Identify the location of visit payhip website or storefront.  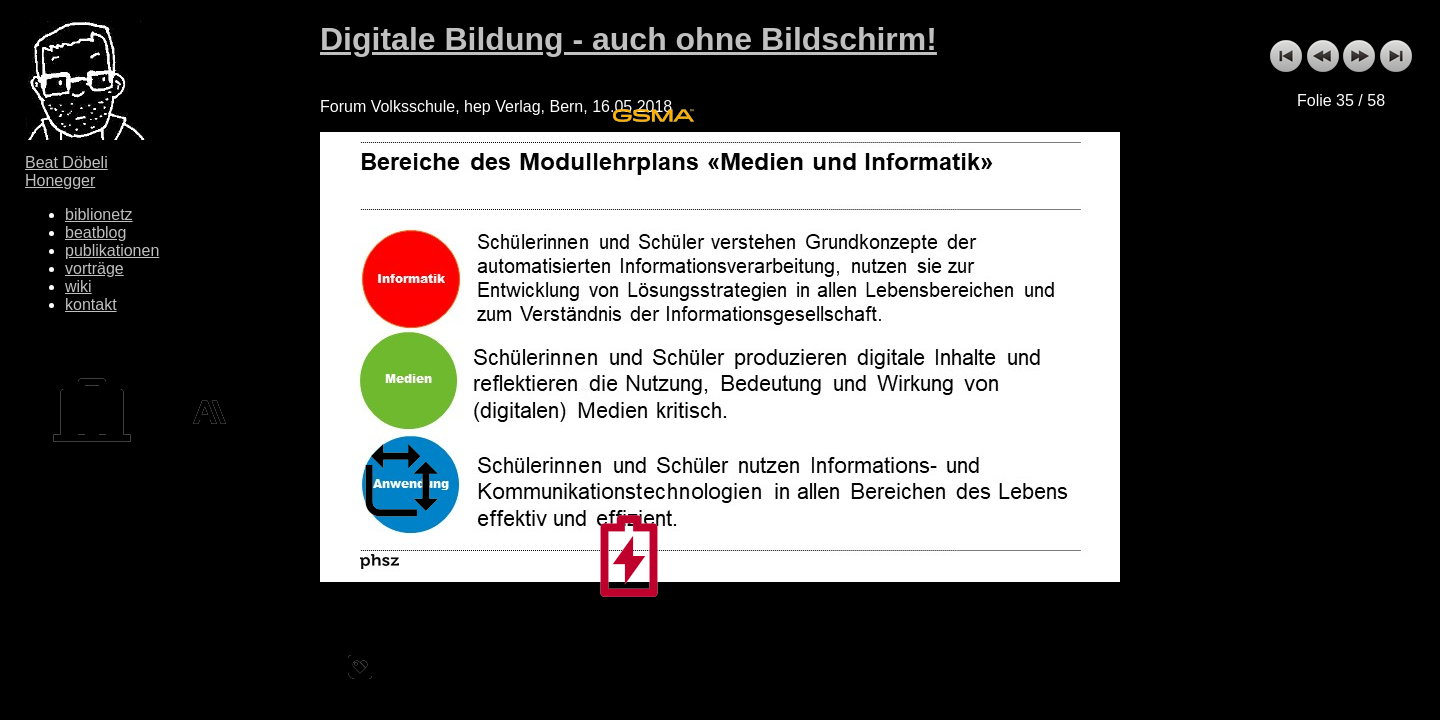
(360, 667).